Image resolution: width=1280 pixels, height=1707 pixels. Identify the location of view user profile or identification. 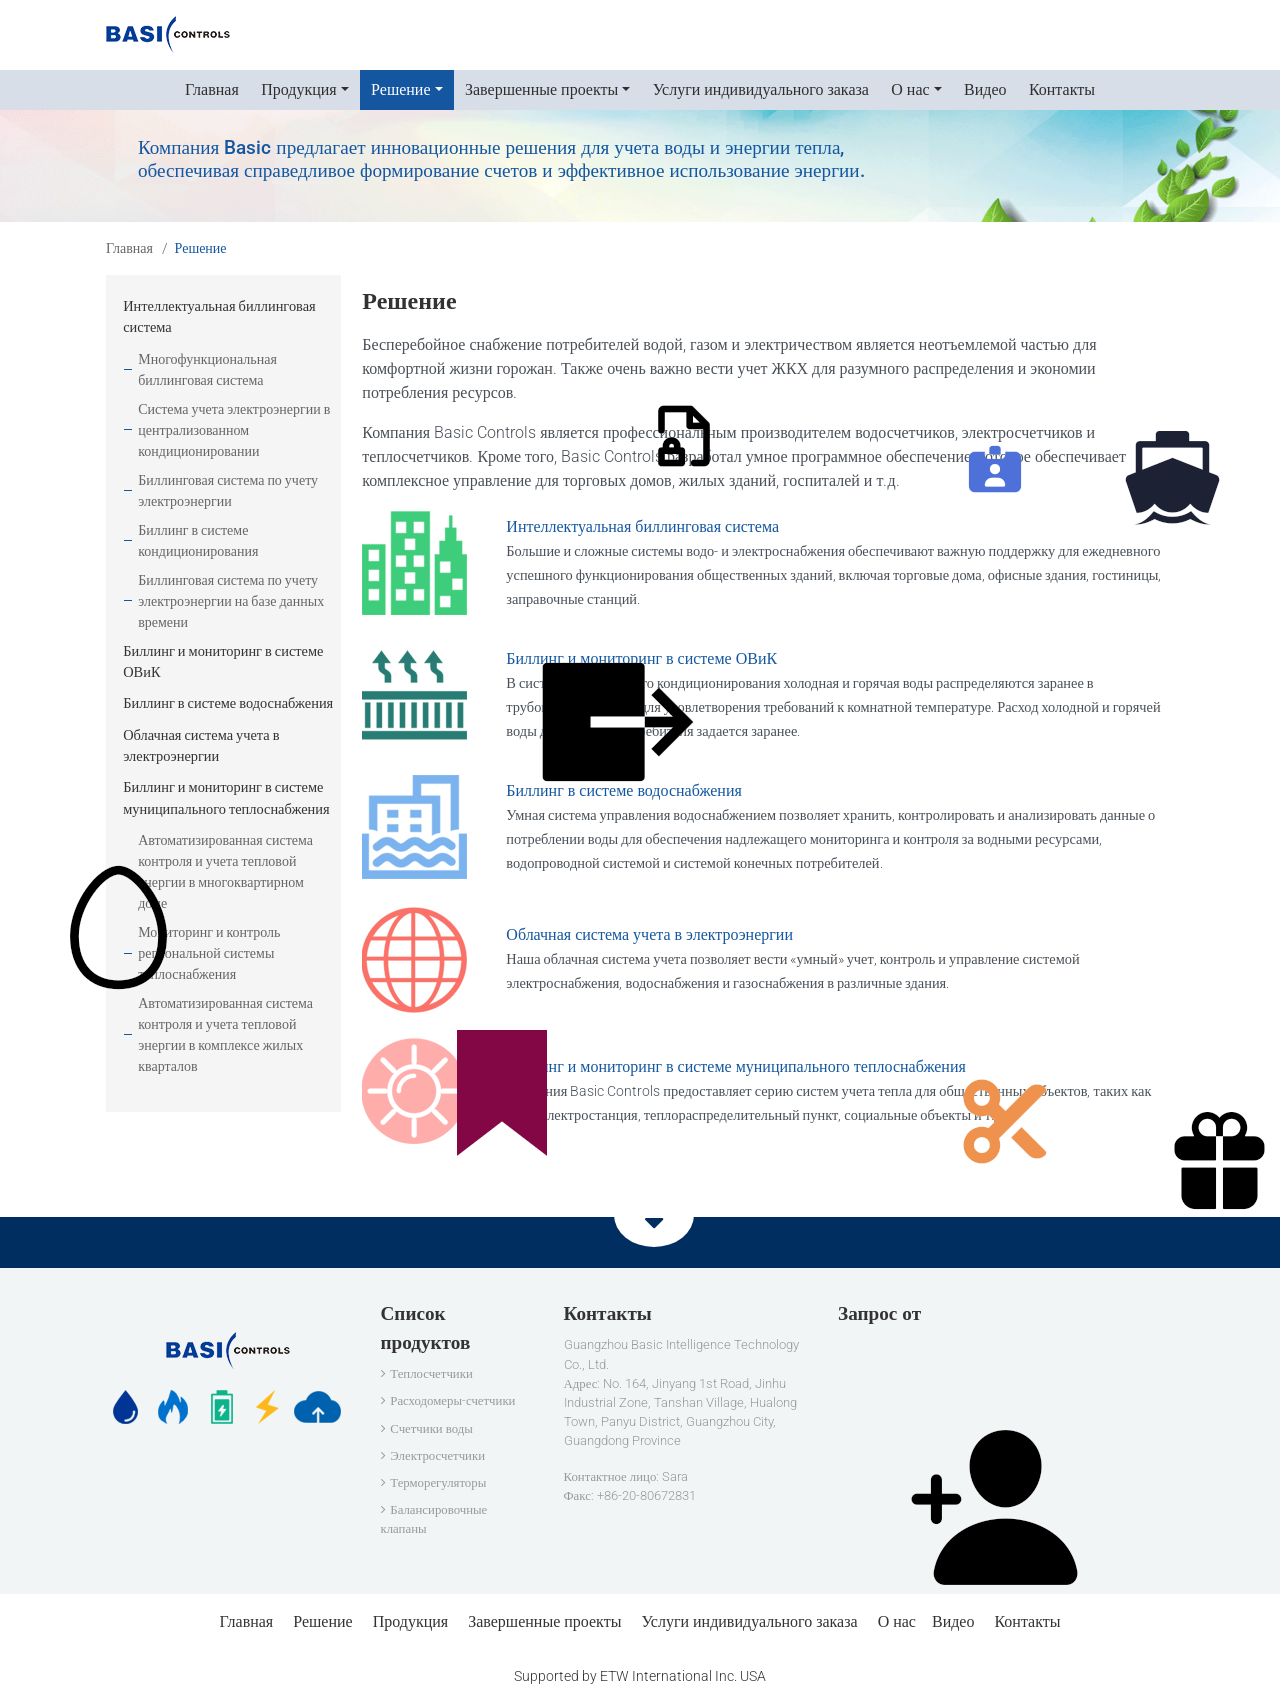
(995, 472).